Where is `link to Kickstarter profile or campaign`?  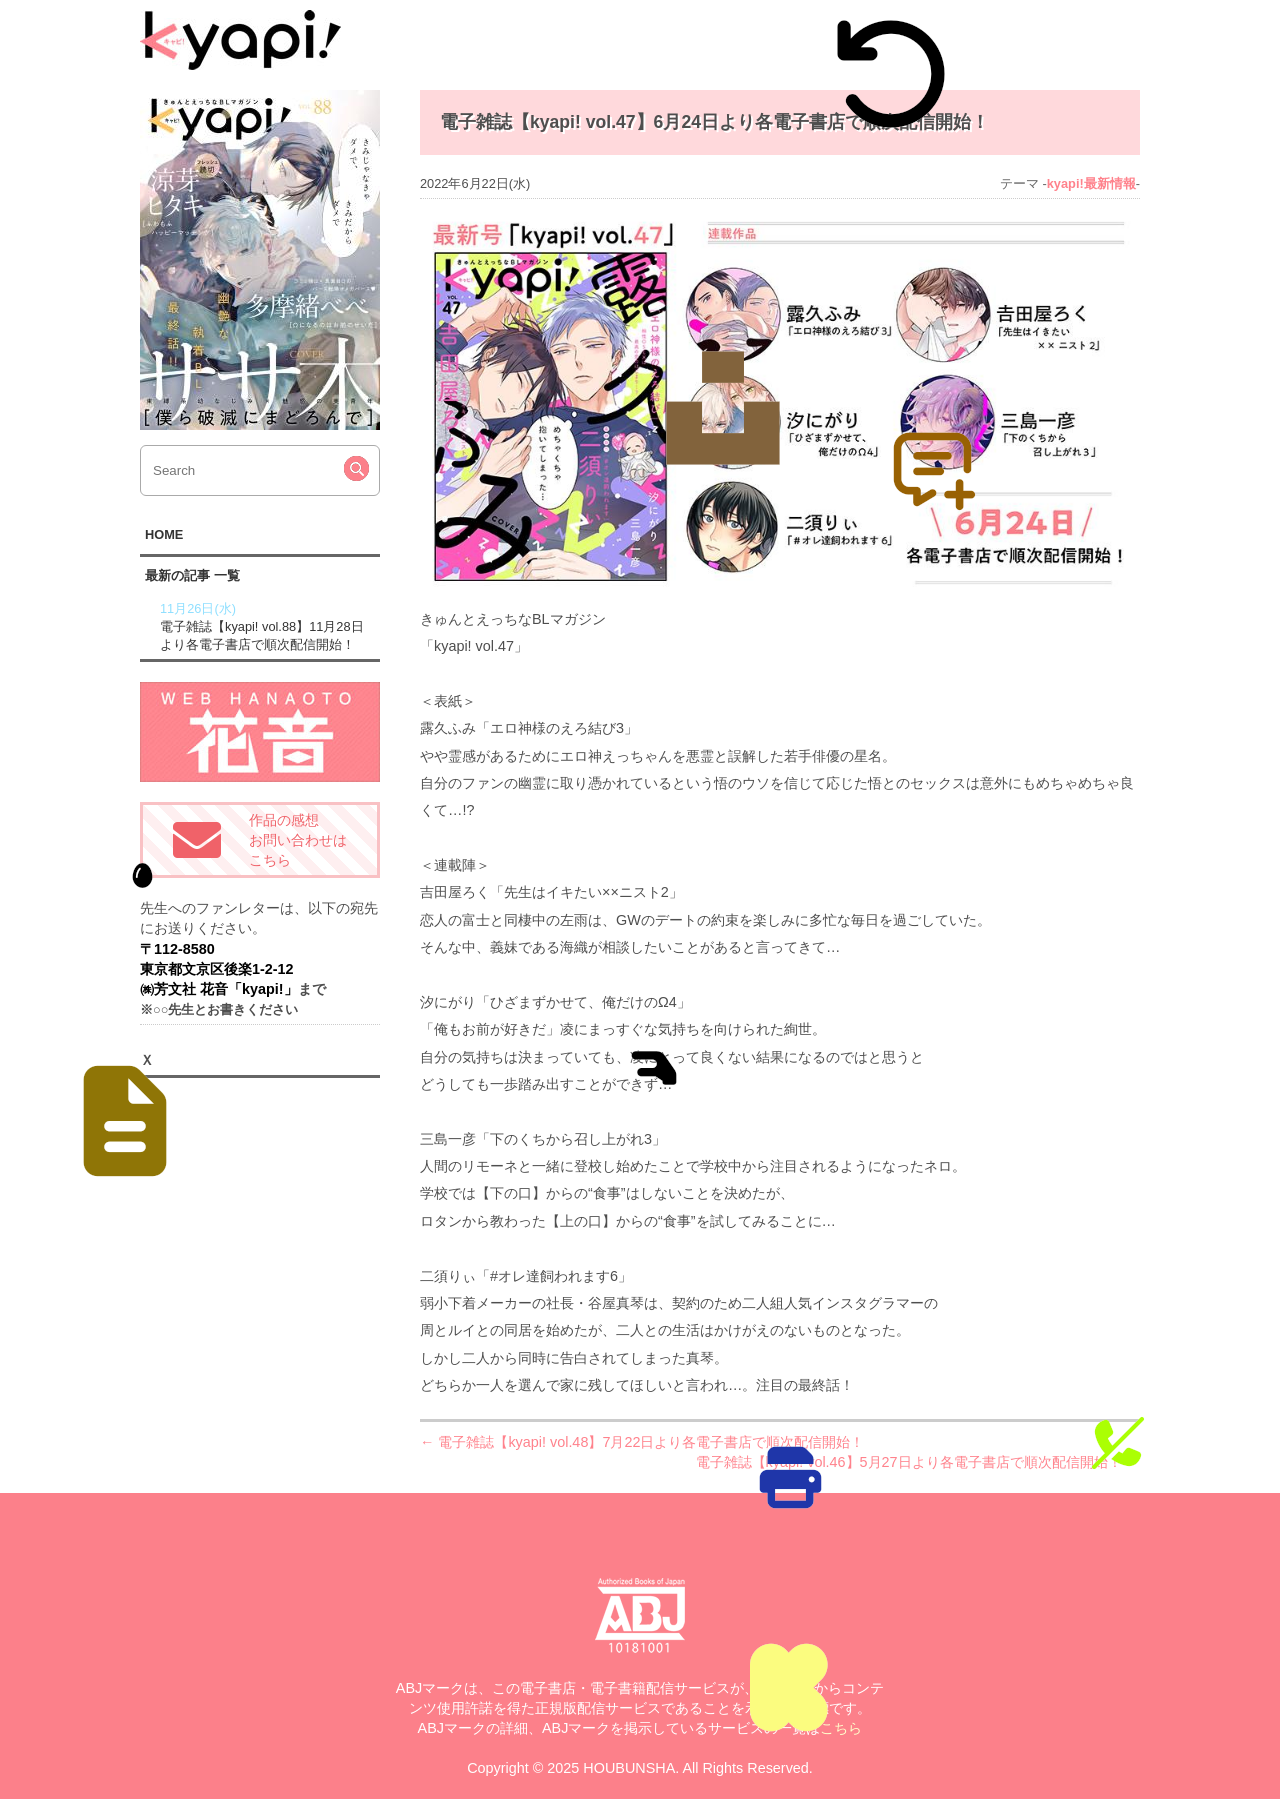 link to Kickstarter profile or campaign is located at coordinates (787, 1687).